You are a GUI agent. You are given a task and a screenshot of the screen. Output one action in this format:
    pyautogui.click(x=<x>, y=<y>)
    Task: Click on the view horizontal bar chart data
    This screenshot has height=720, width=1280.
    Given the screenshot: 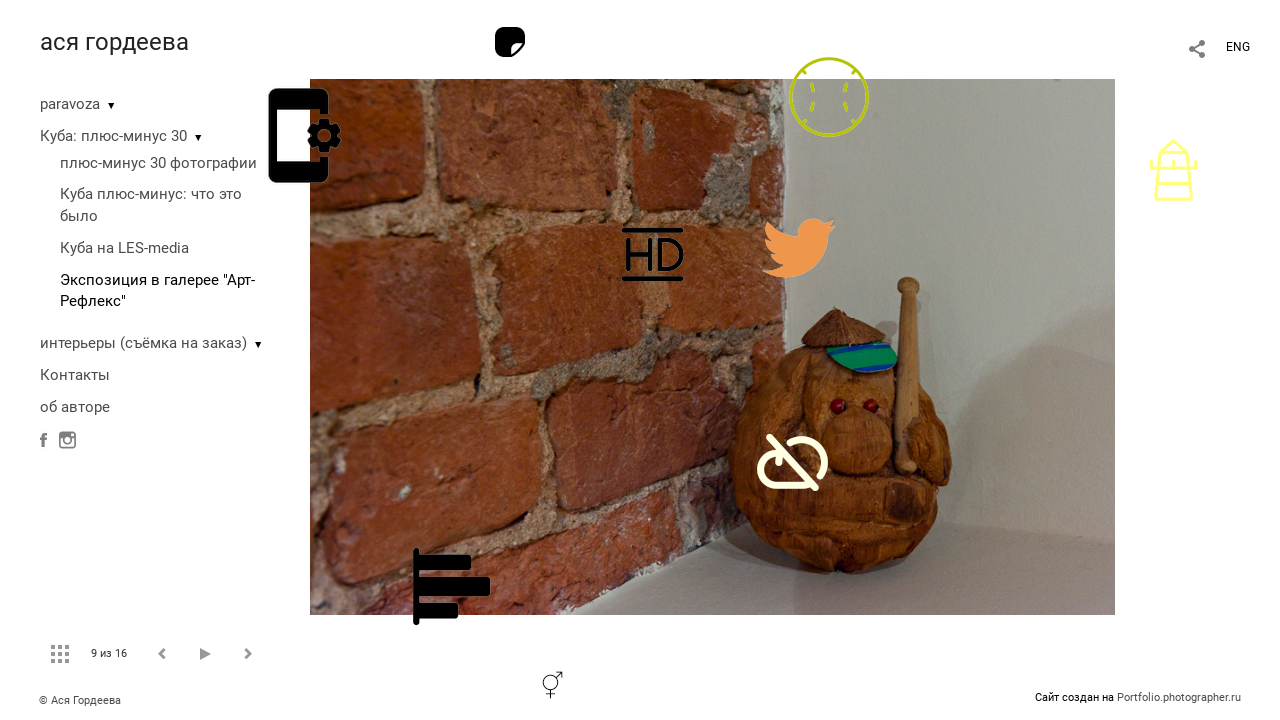 What is the action you would take?
    pyautogui.click(x=448, y=586)
    